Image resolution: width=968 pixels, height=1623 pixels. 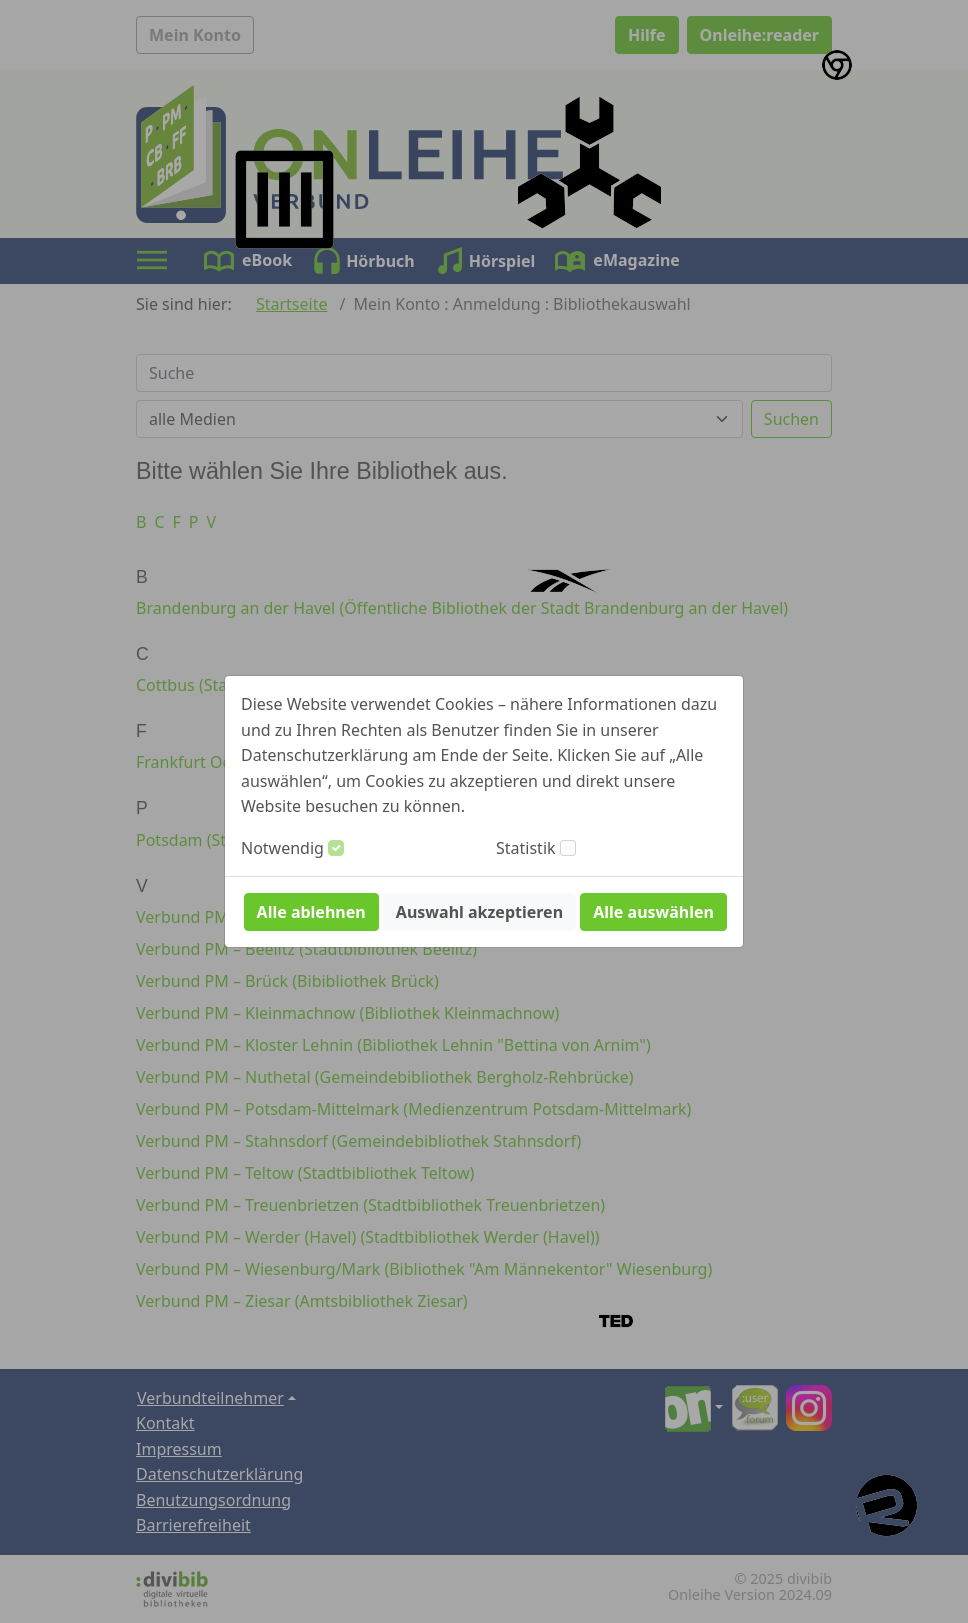 What do you see at coordinates (284, 199) in the screenshot?
I see `switch to vertical column layout` at bounding box center [284, 199].